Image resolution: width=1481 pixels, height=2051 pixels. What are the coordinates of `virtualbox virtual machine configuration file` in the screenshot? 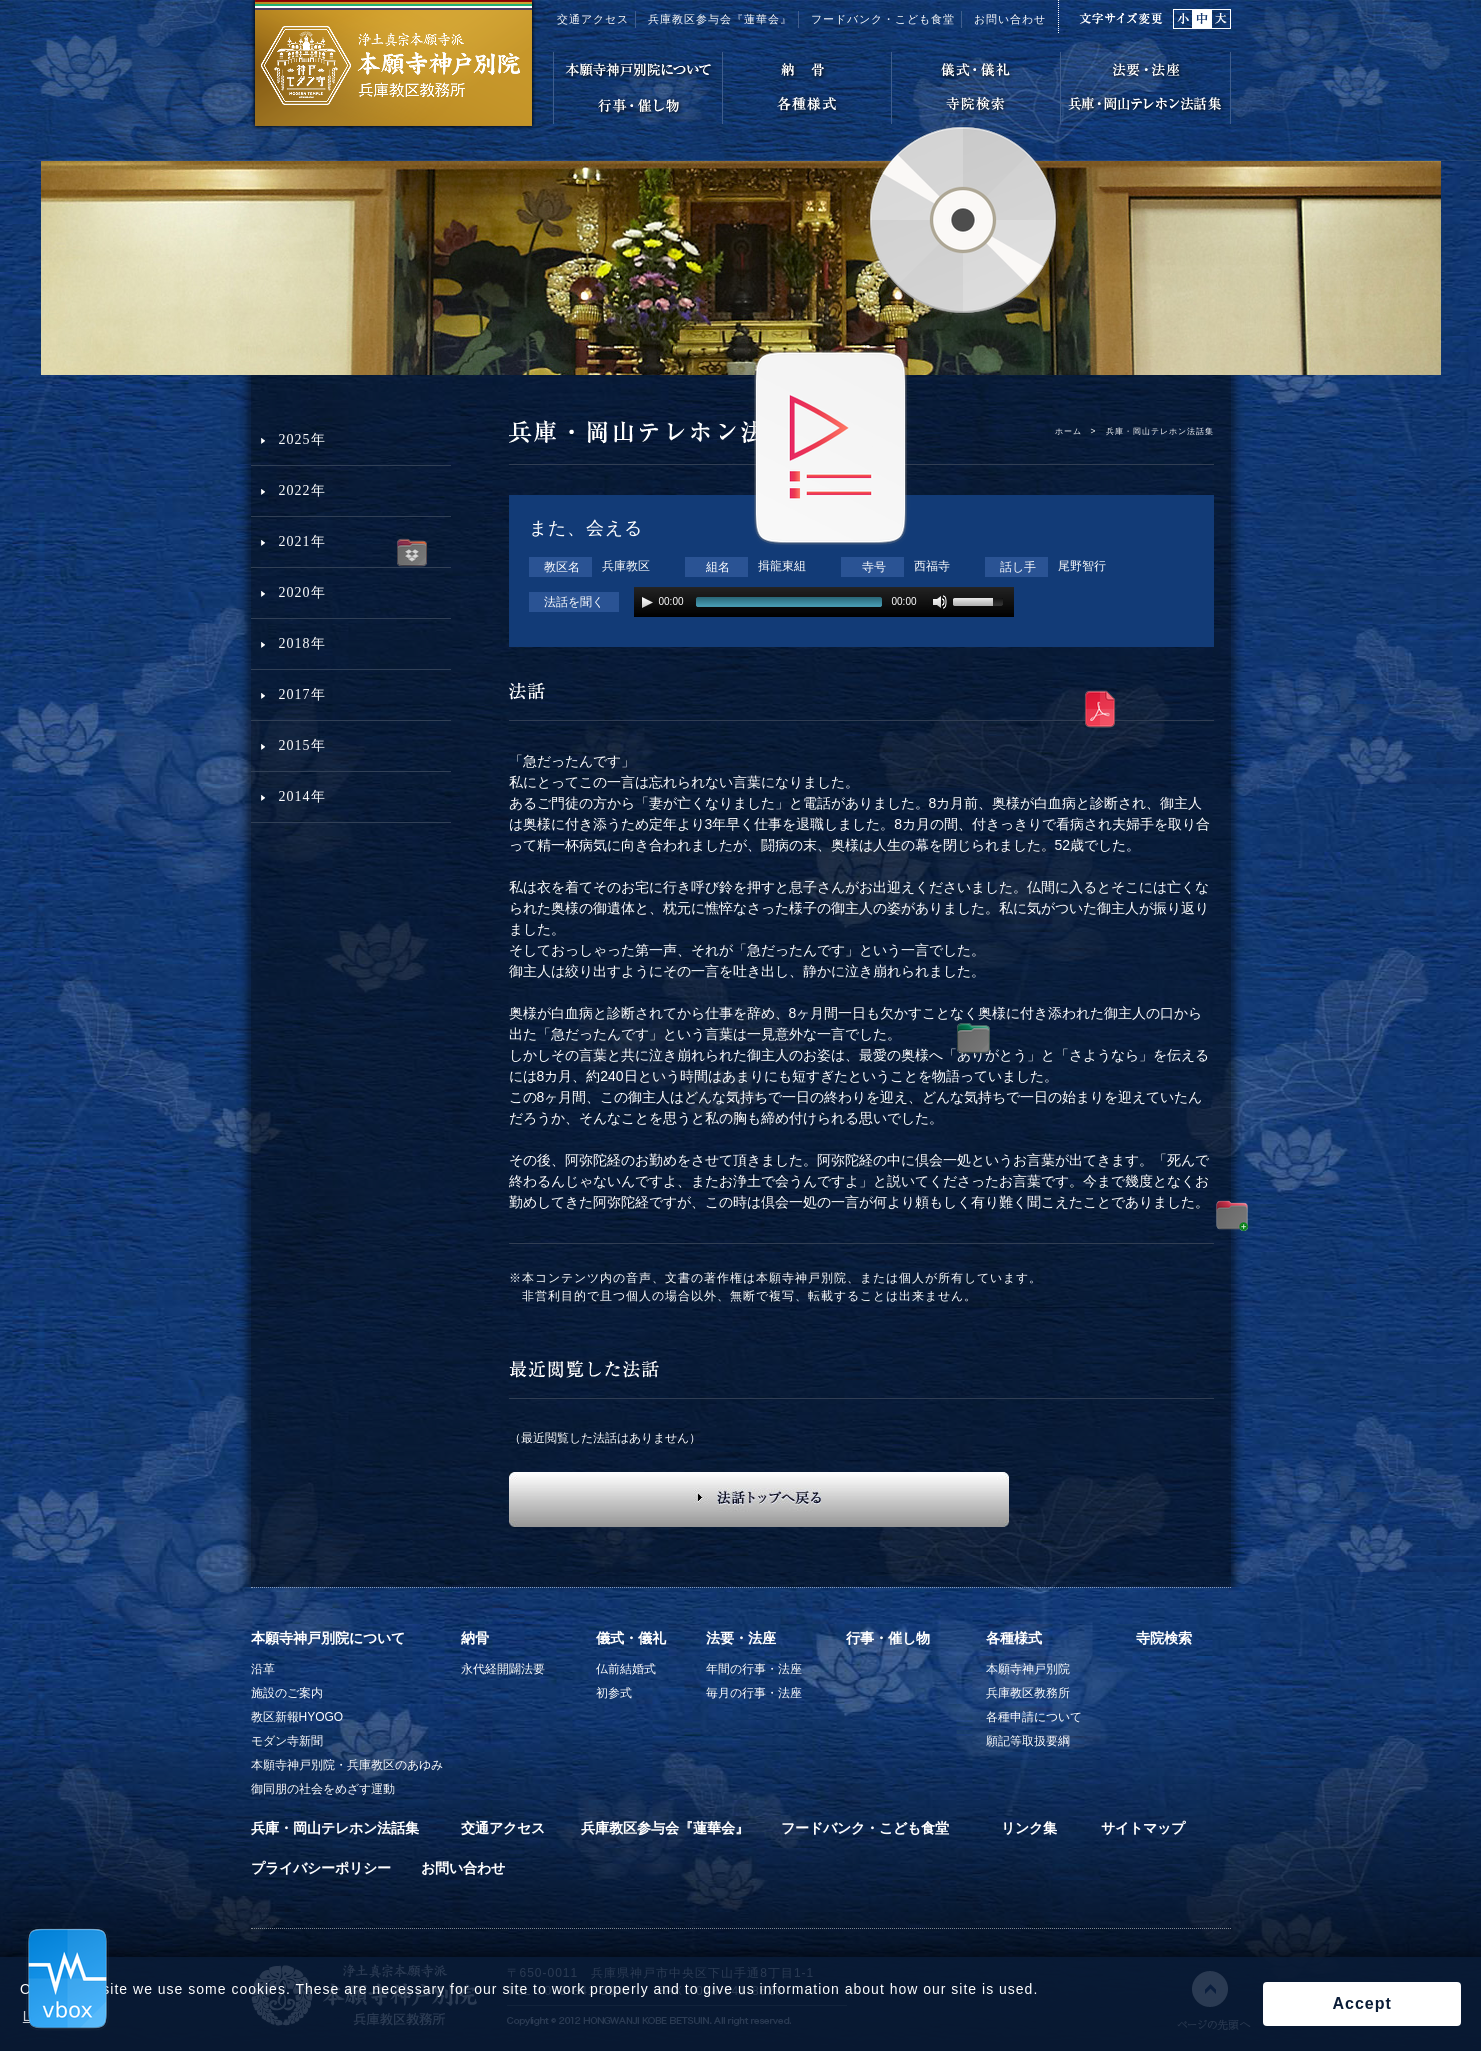 It's located at (67, 1978).